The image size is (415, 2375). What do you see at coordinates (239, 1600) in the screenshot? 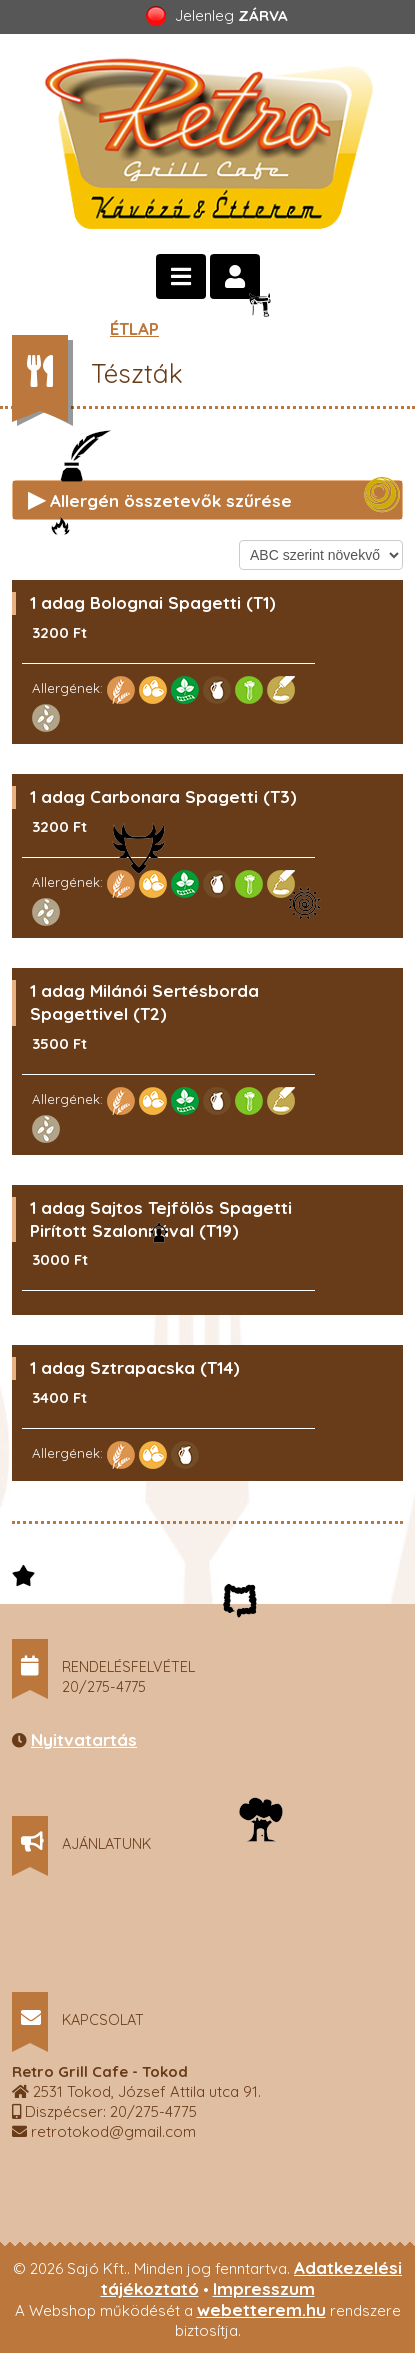
I see `indicates digestive or gastrointestinal health tracking` at bounding box center [239, 1600].